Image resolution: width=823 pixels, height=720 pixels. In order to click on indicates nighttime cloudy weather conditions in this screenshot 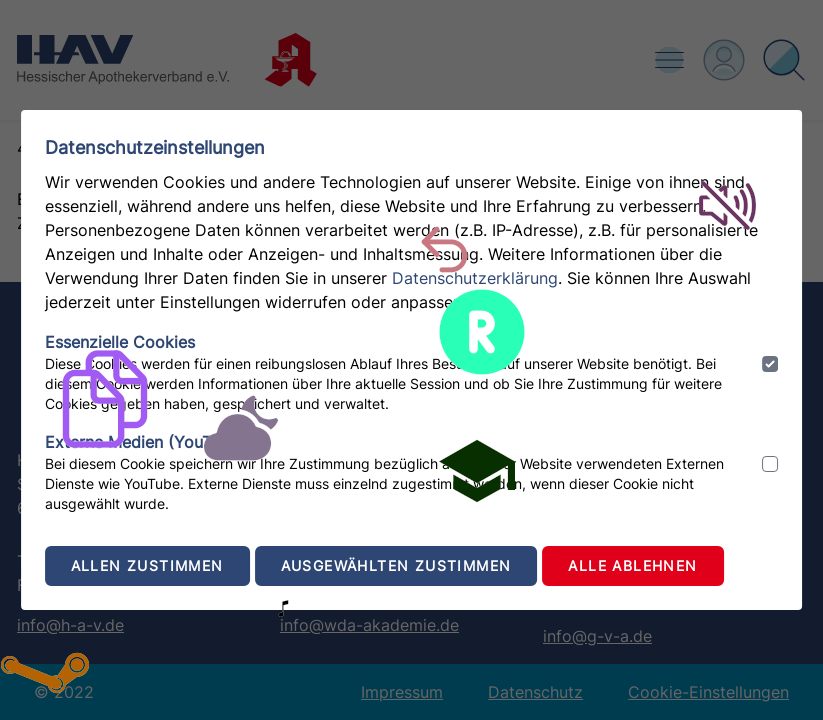, I will do `click(241, 428)`.